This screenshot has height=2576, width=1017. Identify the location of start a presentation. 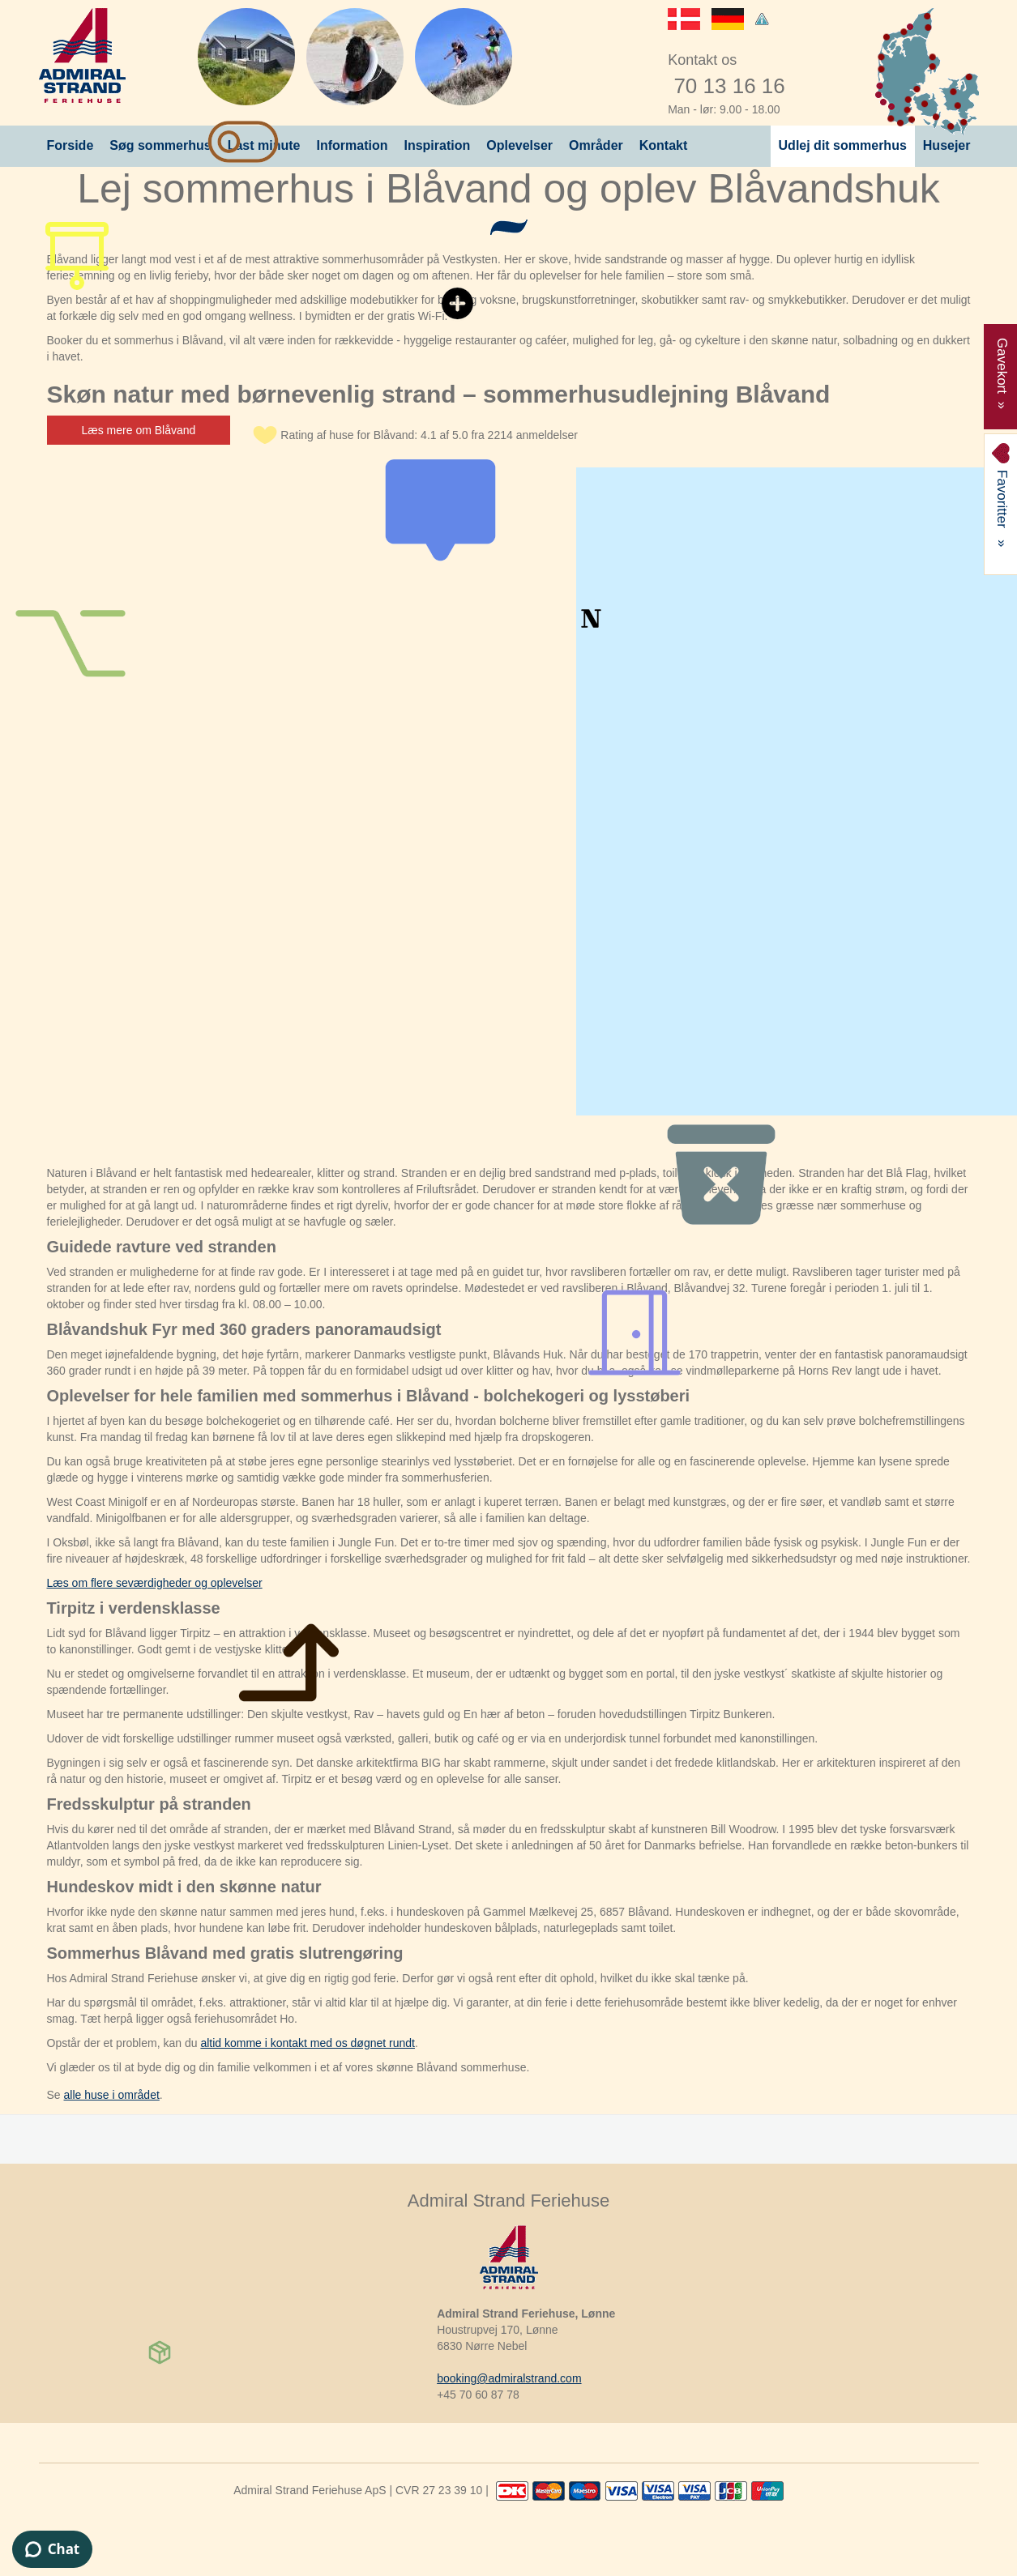
(77, 251).